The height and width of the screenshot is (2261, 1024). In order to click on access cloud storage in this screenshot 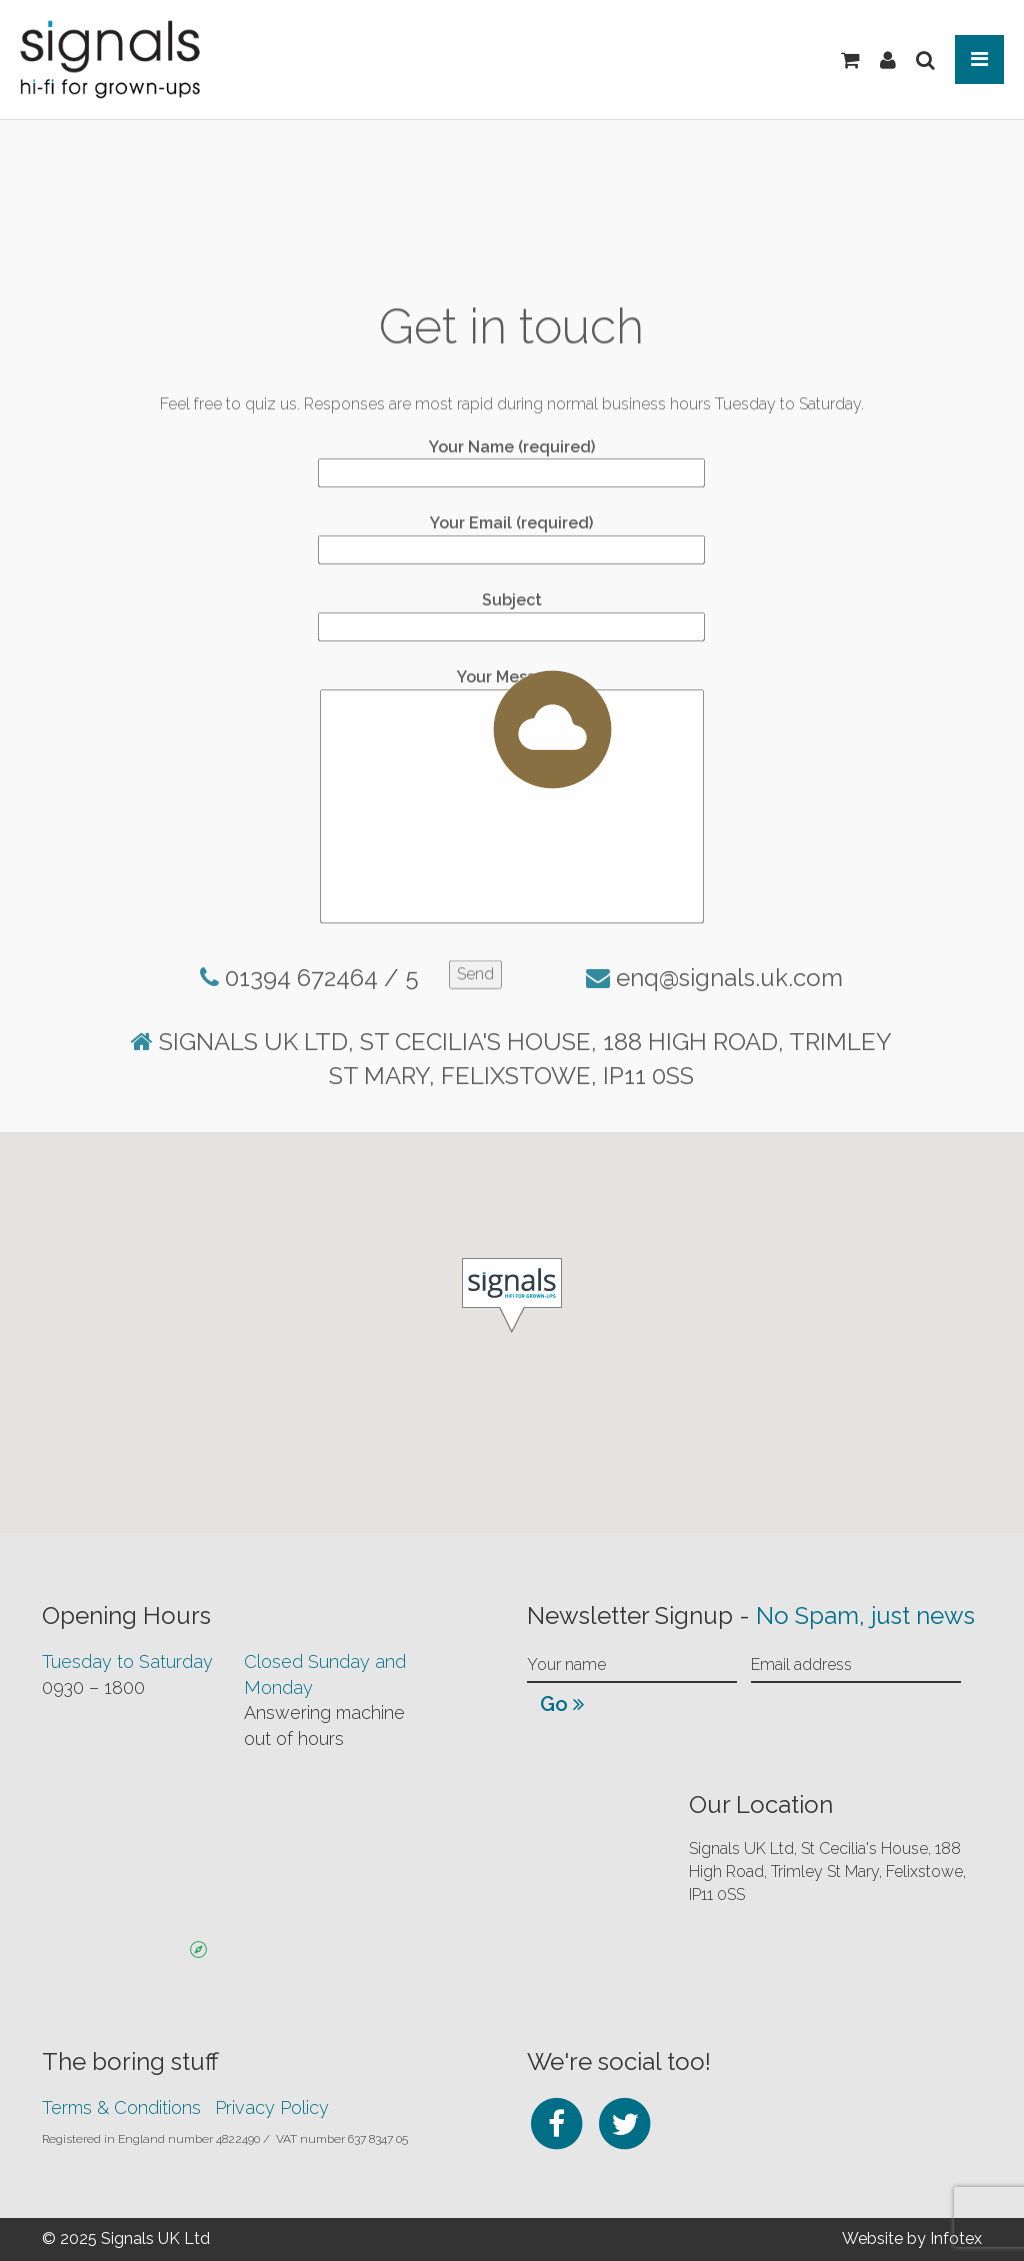, I will do `click(552, 729)`.